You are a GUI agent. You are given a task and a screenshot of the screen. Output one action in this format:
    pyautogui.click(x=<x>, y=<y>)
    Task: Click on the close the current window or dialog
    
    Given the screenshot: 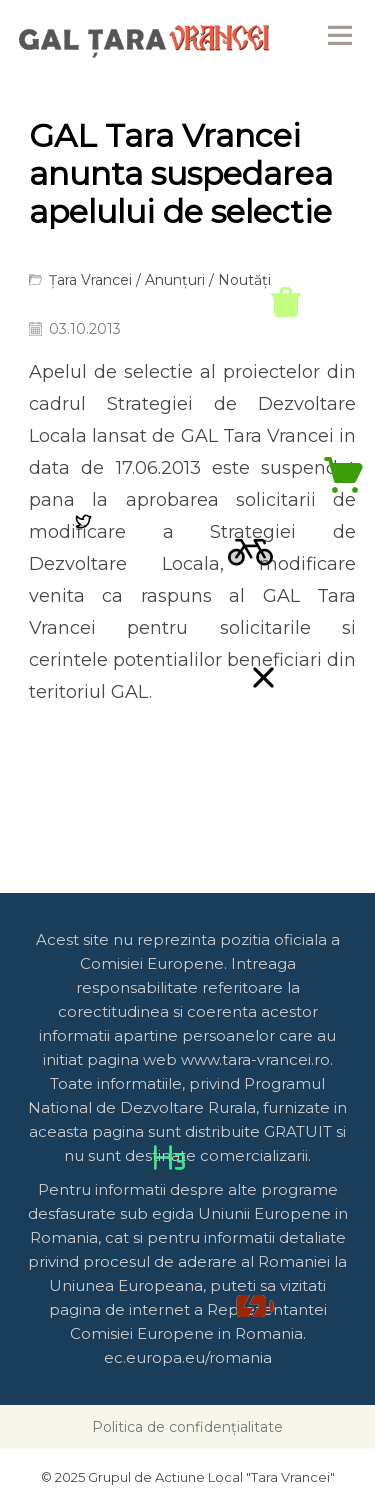 What is the action you would take?
    pyautogui.click(x=263, y=677)
    